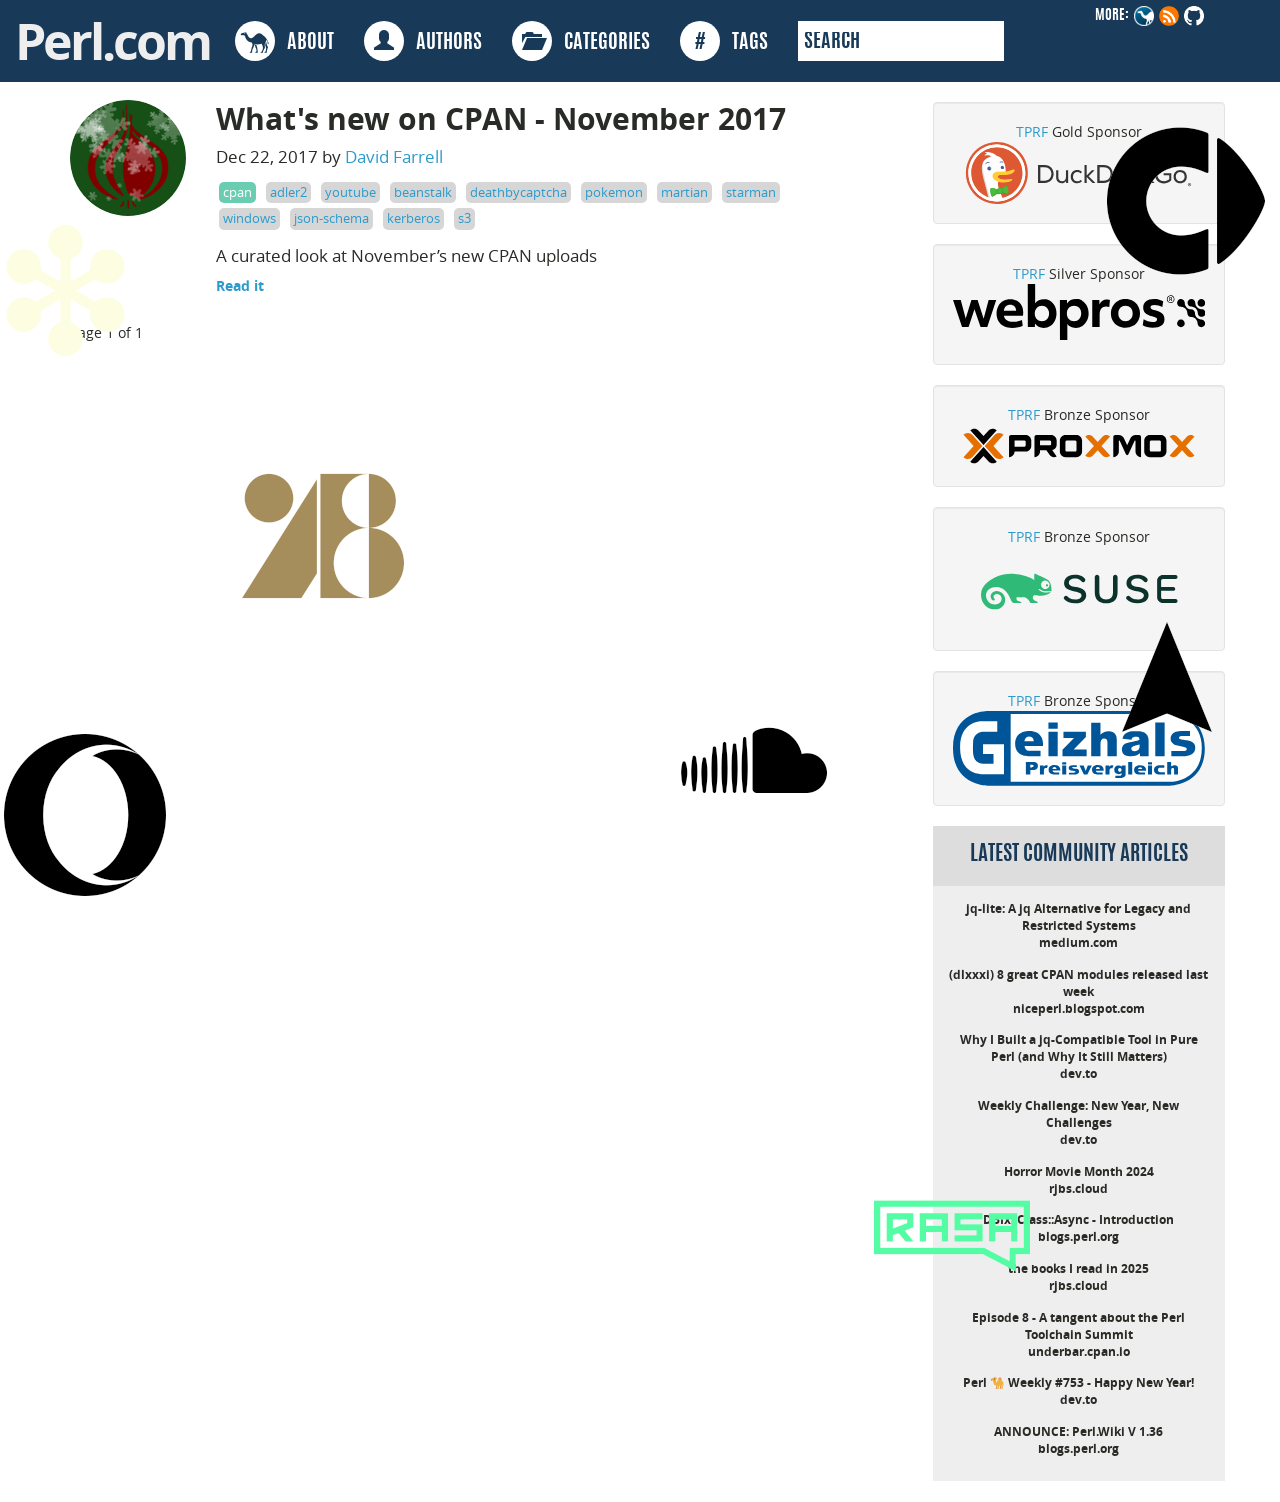 The height and width of the screenshot is (1502, 1280). Describe the element at coordinates (65, 290) in the screenshot. I see `launch GoToMeeting app` at that location.